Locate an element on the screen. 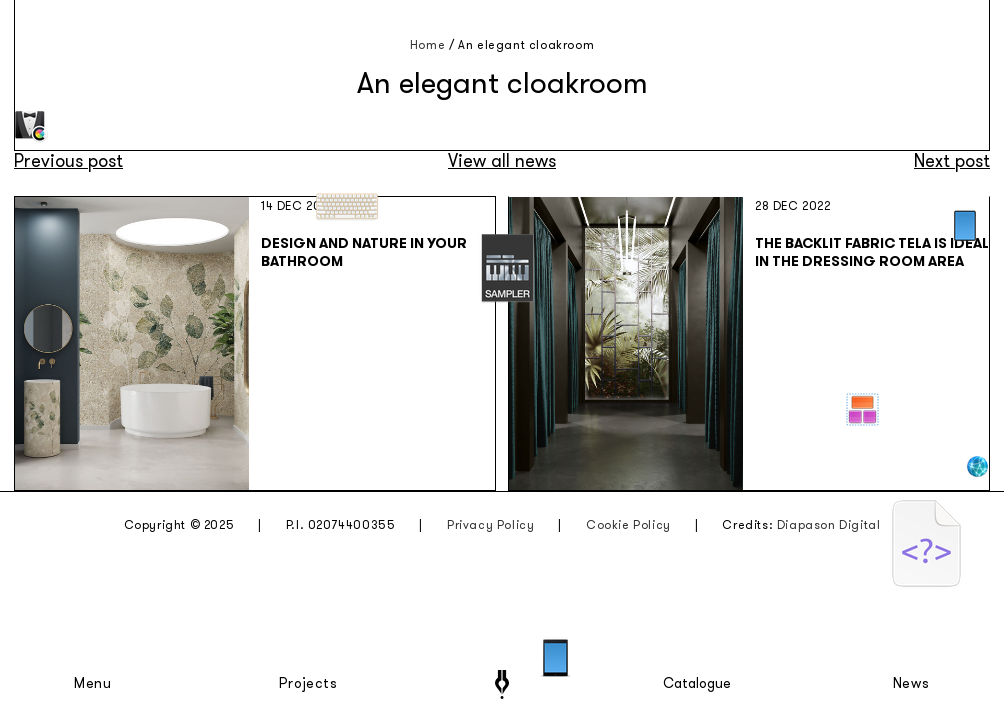 The width and height of the screenshot is (1004, 720). open the EXS24 sampler instrument in GarageBand is located at coordinates (507, 269).